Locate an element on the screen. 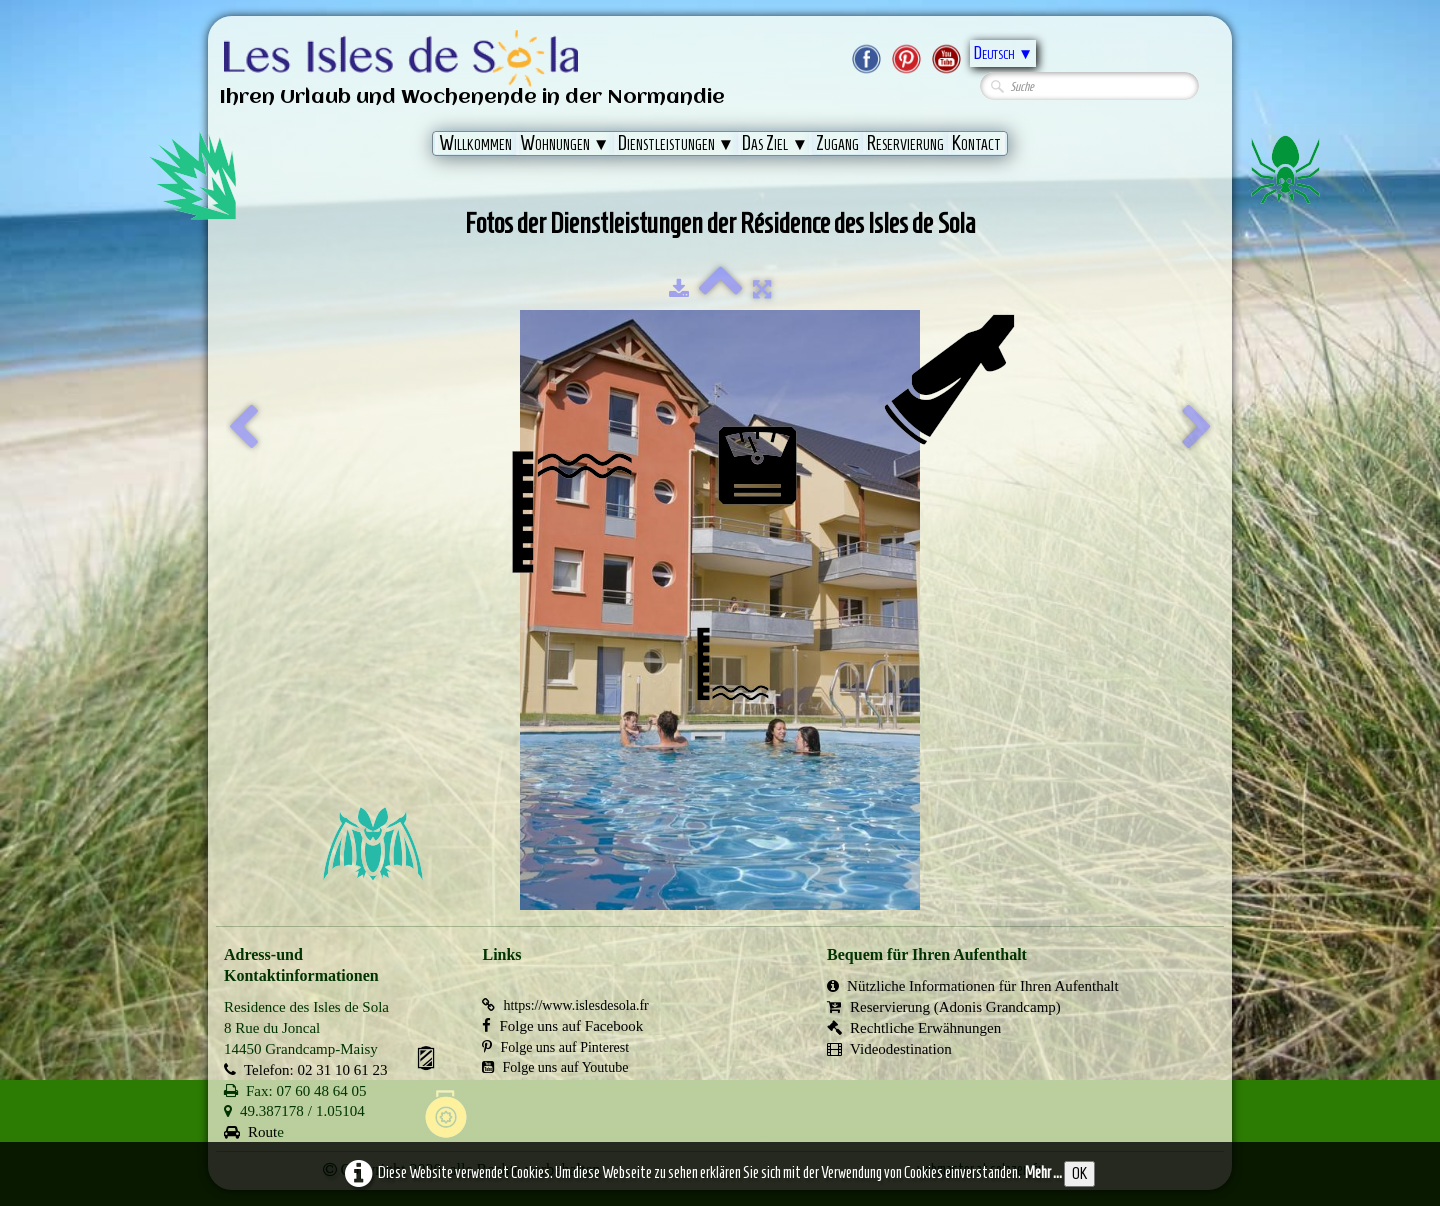 This screenshot has height=1206, width=1440. place a teller mine explosive in-game is located at coordinates (446, 1114).